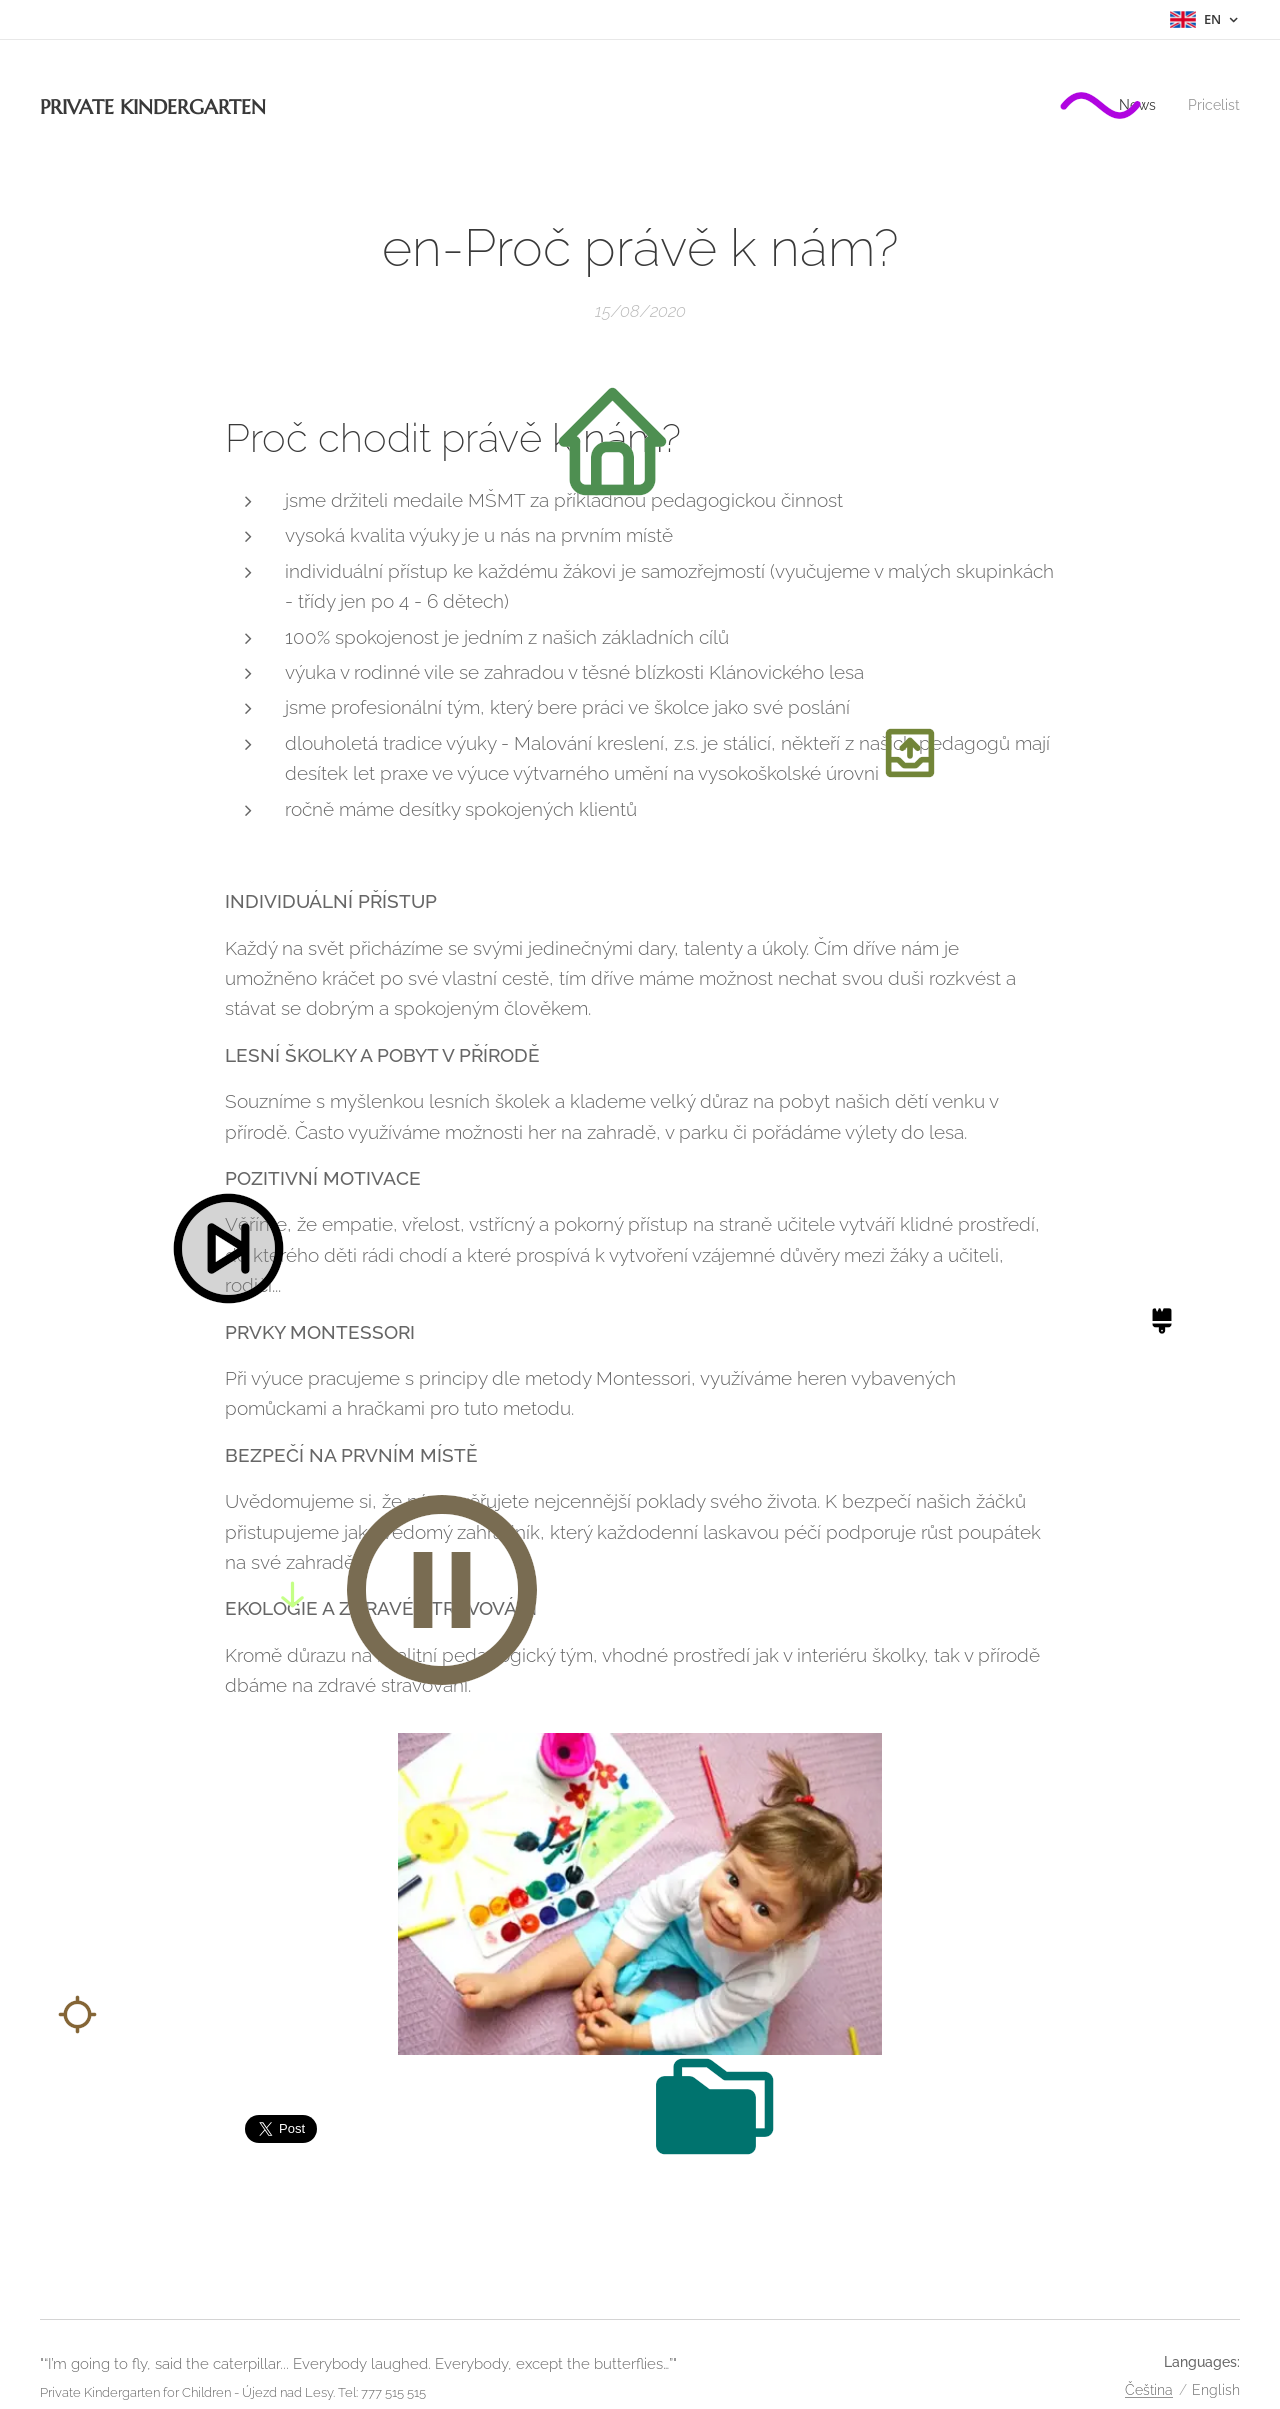 This screenshot has height=2409, width=1280. Describe the element at coordinates (292, 1594) in the screenshot. I see `scroll down or view more content` at that location.